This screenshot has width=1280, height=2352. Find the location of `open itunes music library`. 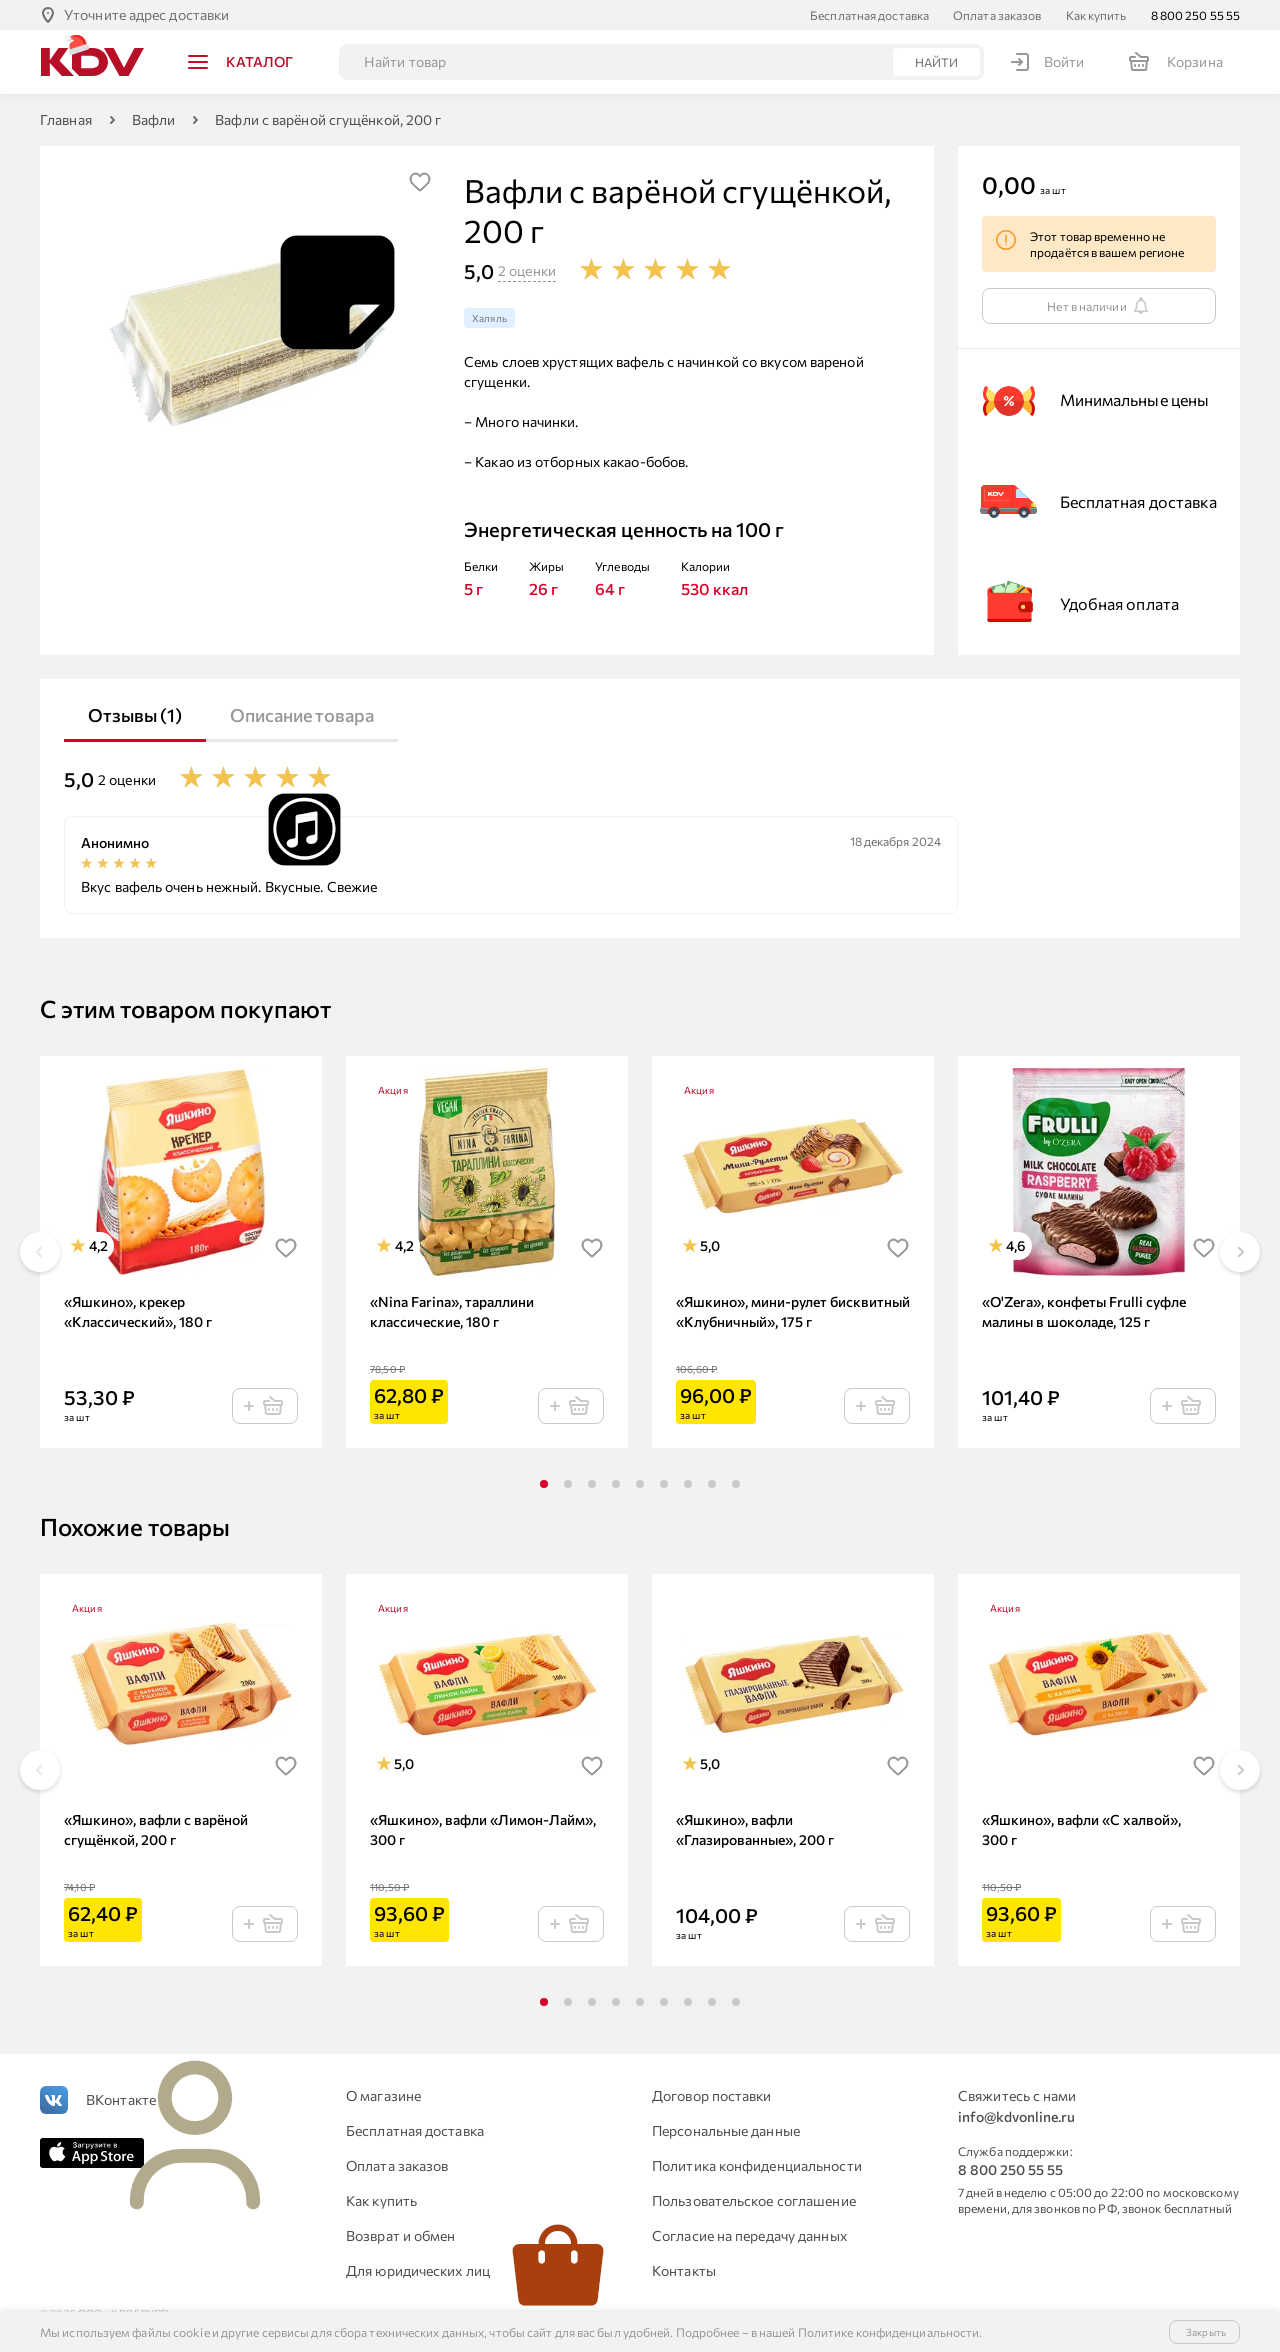

open itunes music library is located at coordinates (304, 829).